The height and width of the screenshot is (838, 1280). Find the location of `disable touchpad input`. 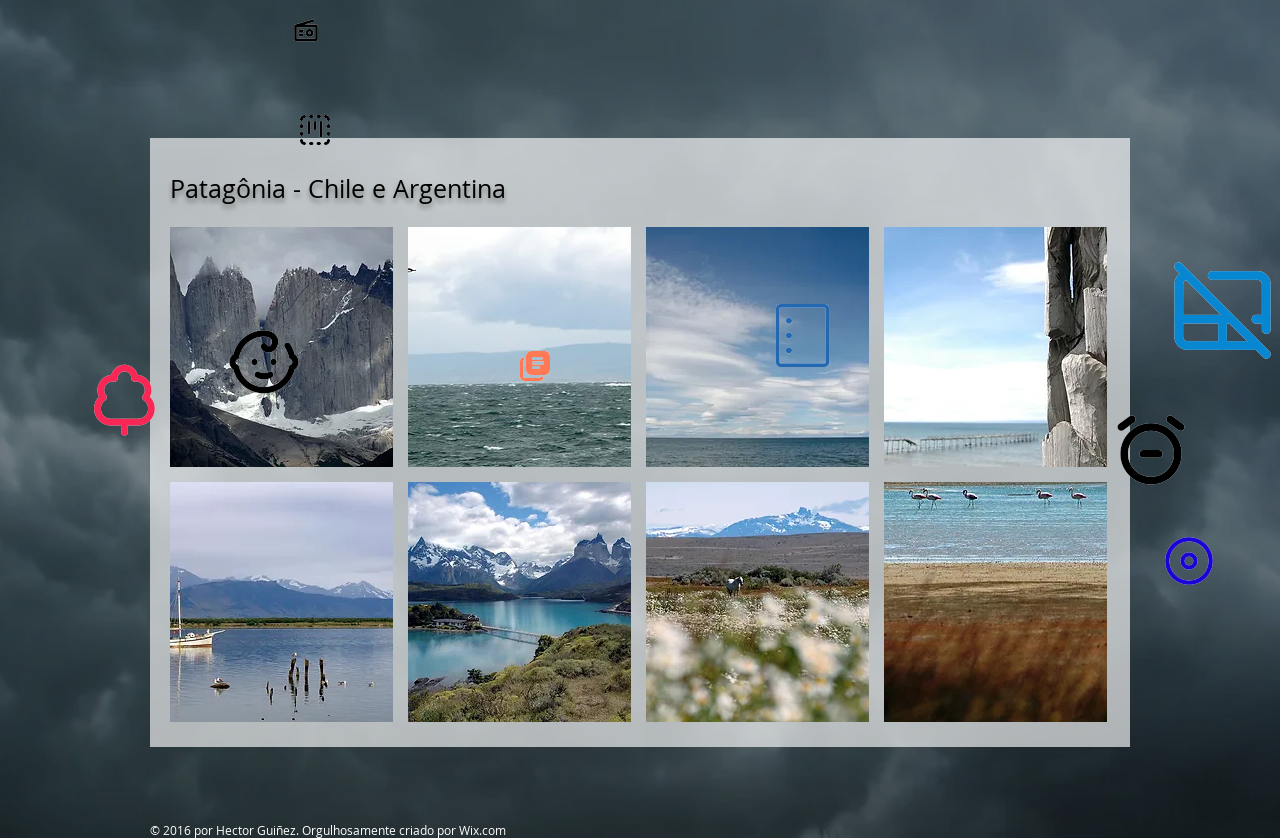

disable touchpad input is located at coordinates (1222, 310).